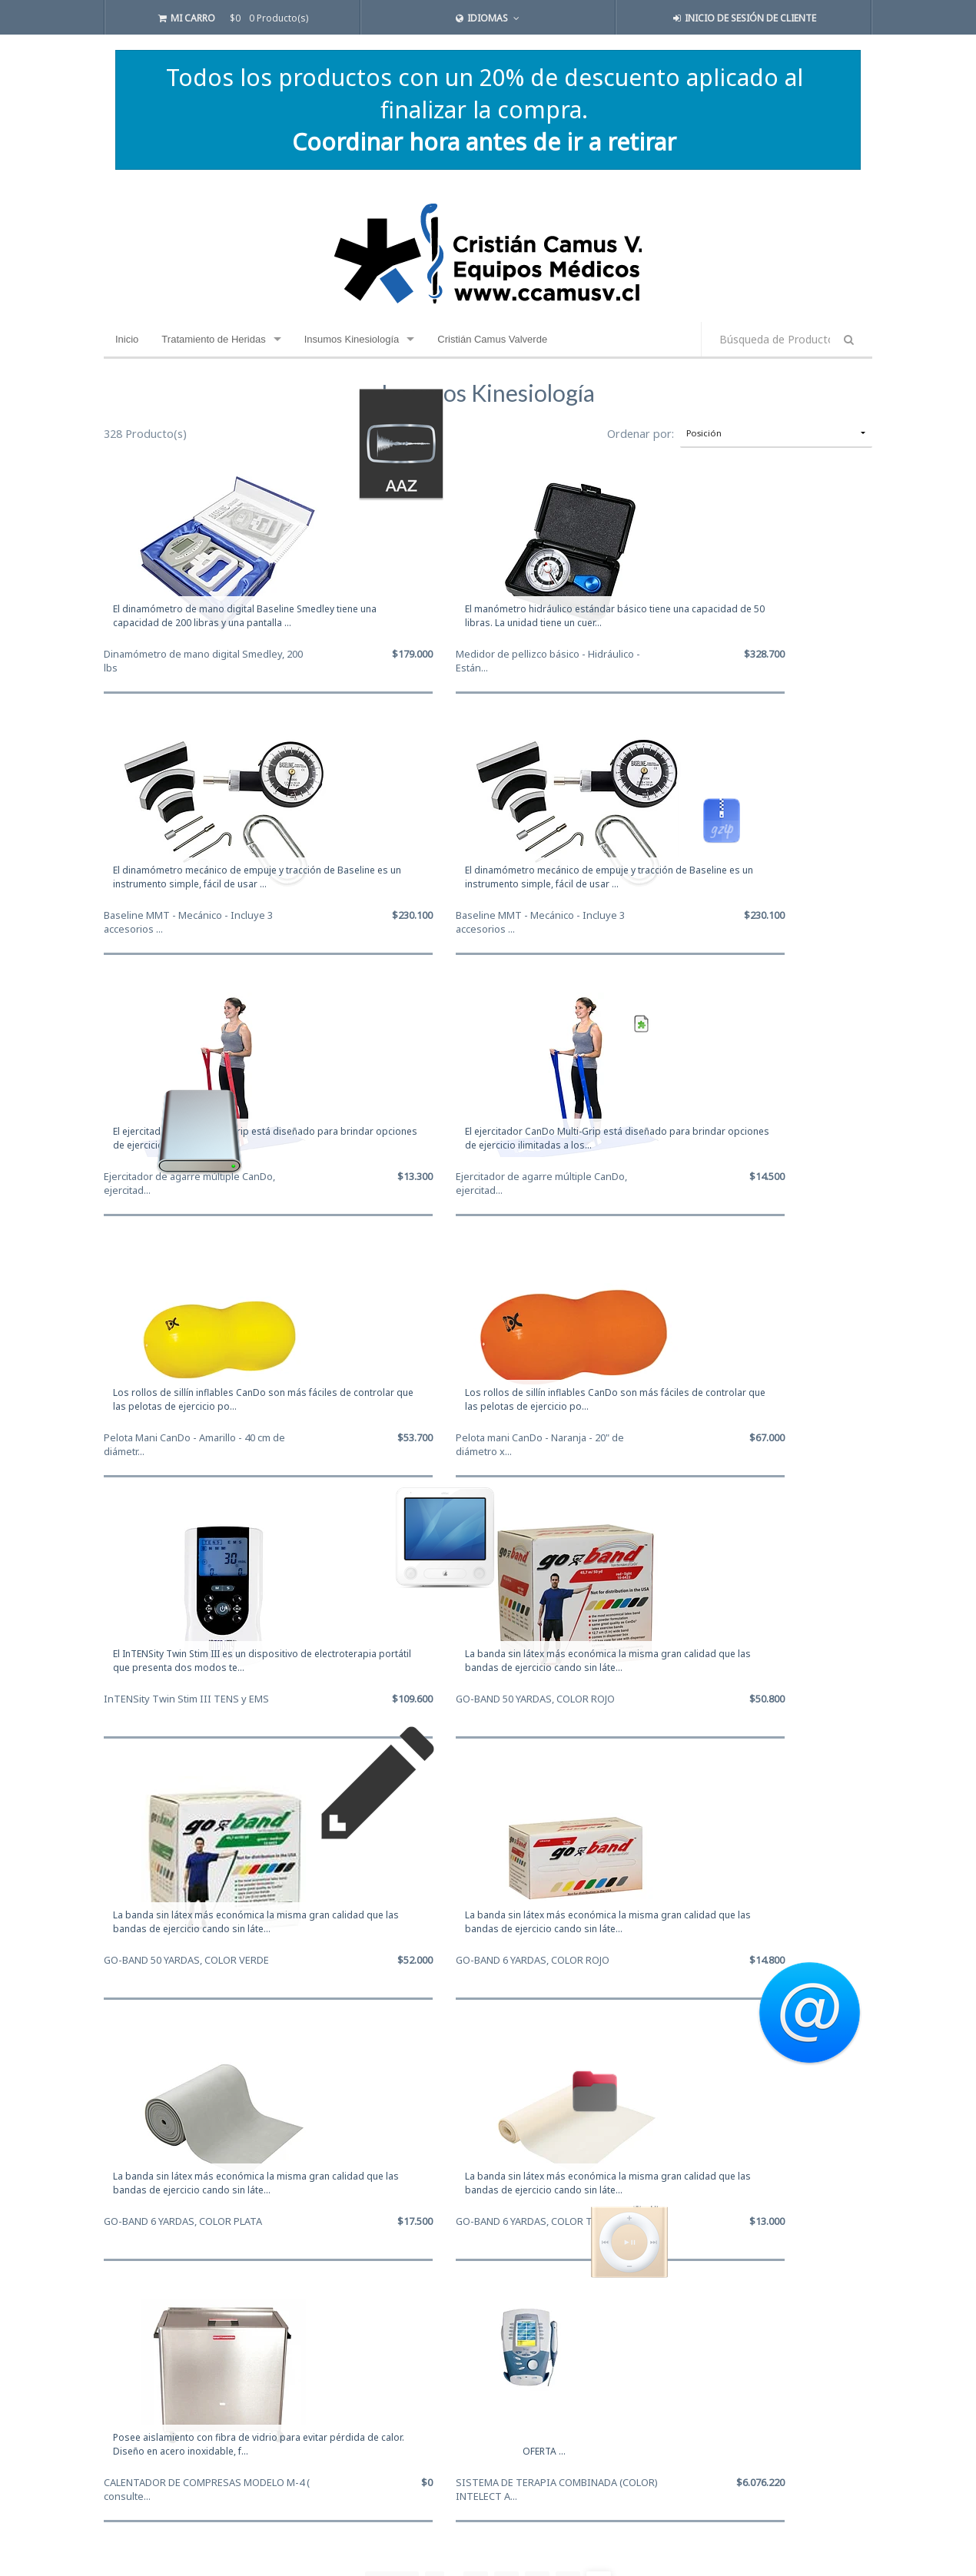 The width and height of the screenshot is (976, 2576). What do you see at coordinates (809, 2012) in the screenshot?
I see `access user accounts settings` at bounding box center [809, 2012].